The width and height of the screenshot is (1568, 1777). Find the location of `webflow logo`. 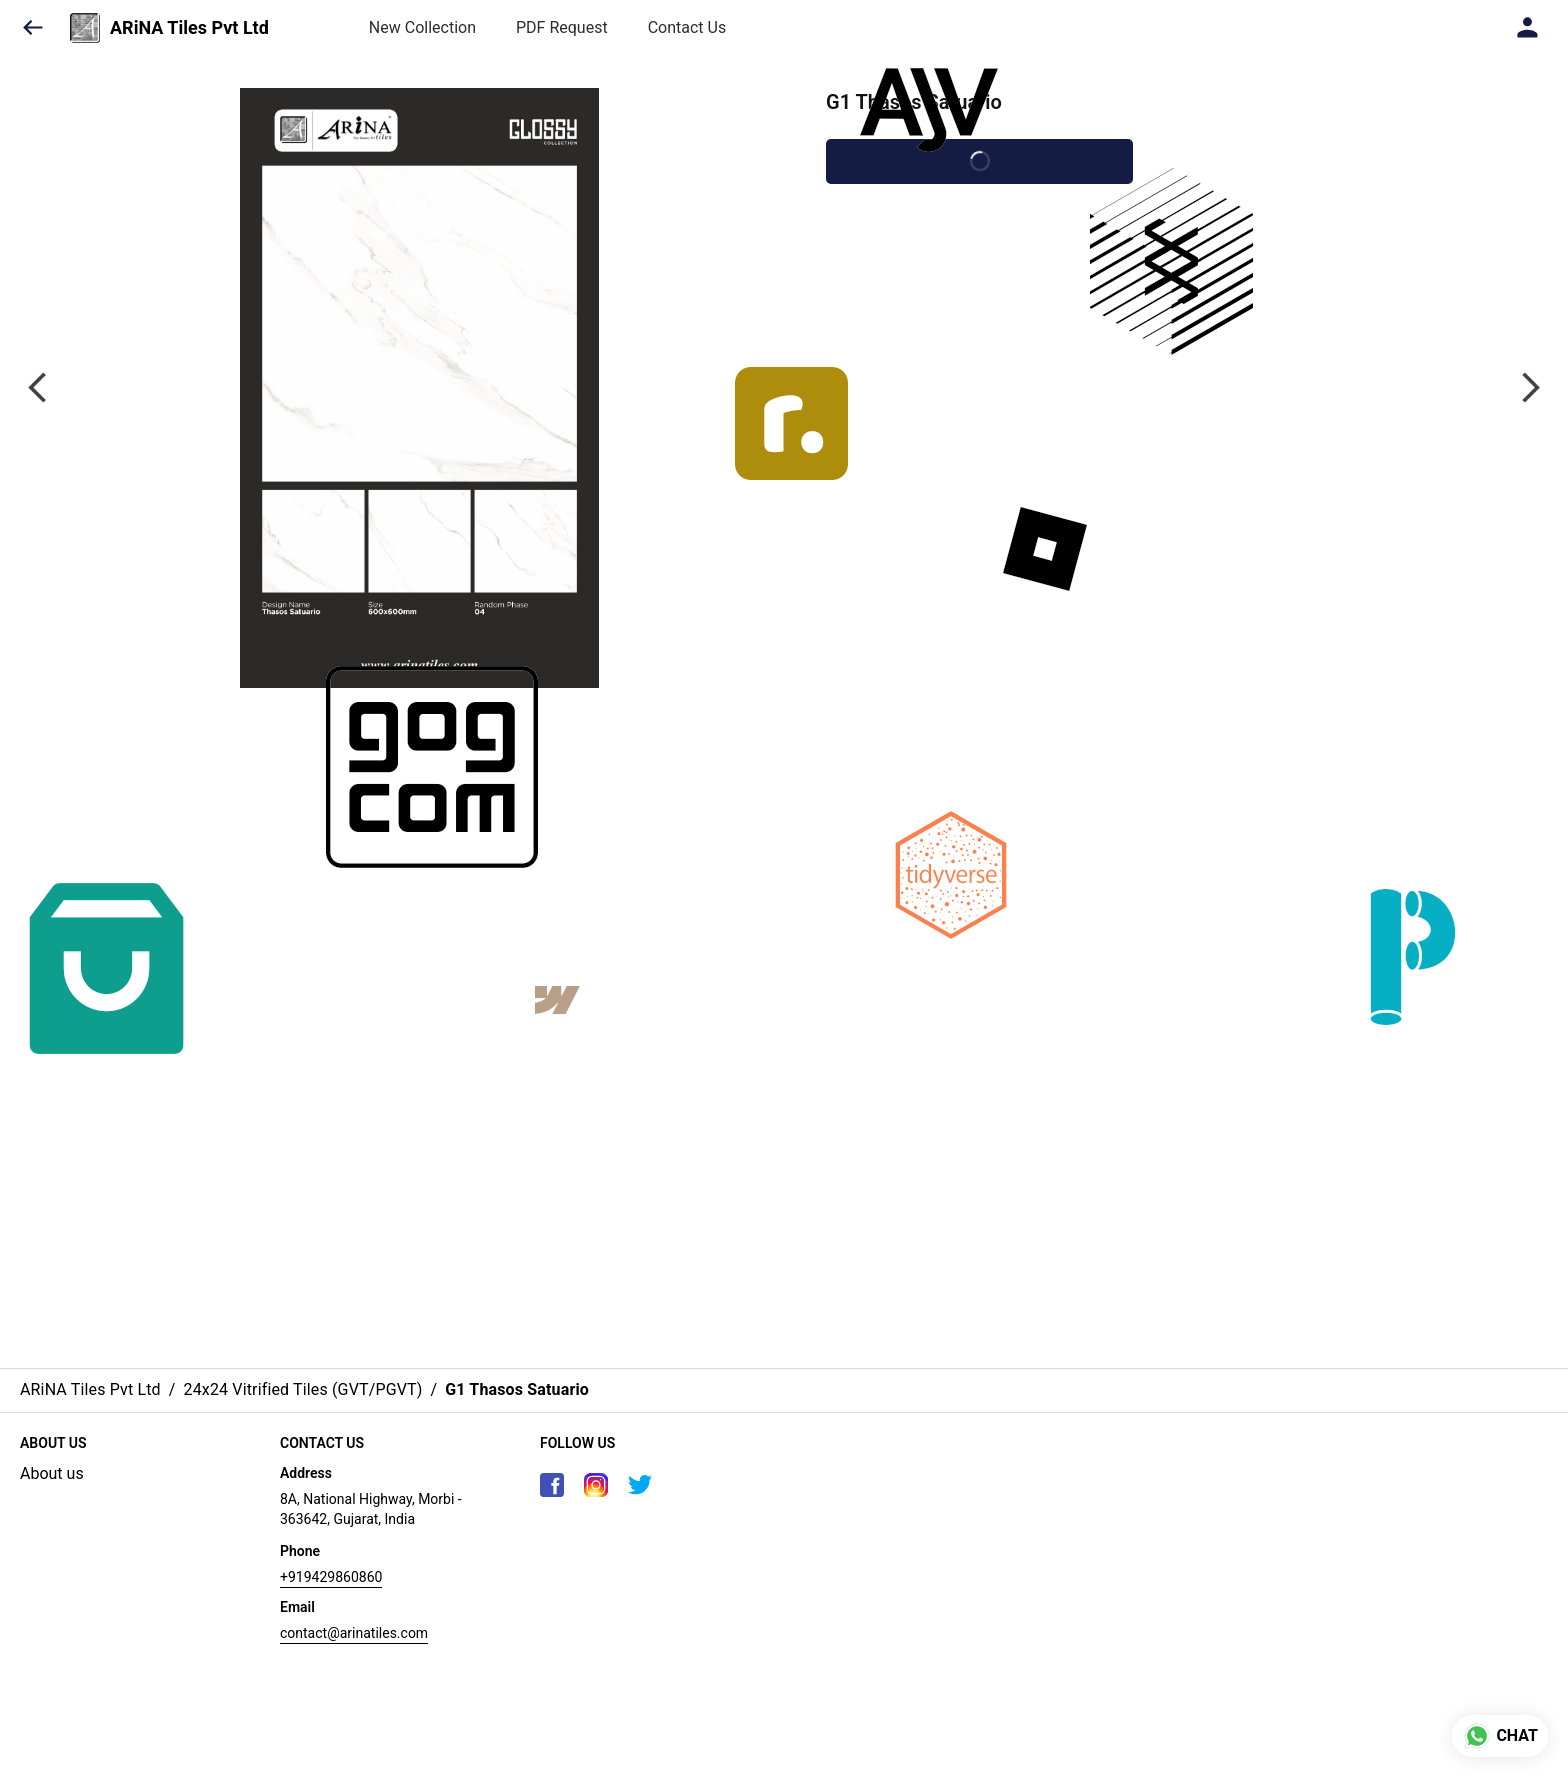

webflow logo is located at coordinates (557, 999).